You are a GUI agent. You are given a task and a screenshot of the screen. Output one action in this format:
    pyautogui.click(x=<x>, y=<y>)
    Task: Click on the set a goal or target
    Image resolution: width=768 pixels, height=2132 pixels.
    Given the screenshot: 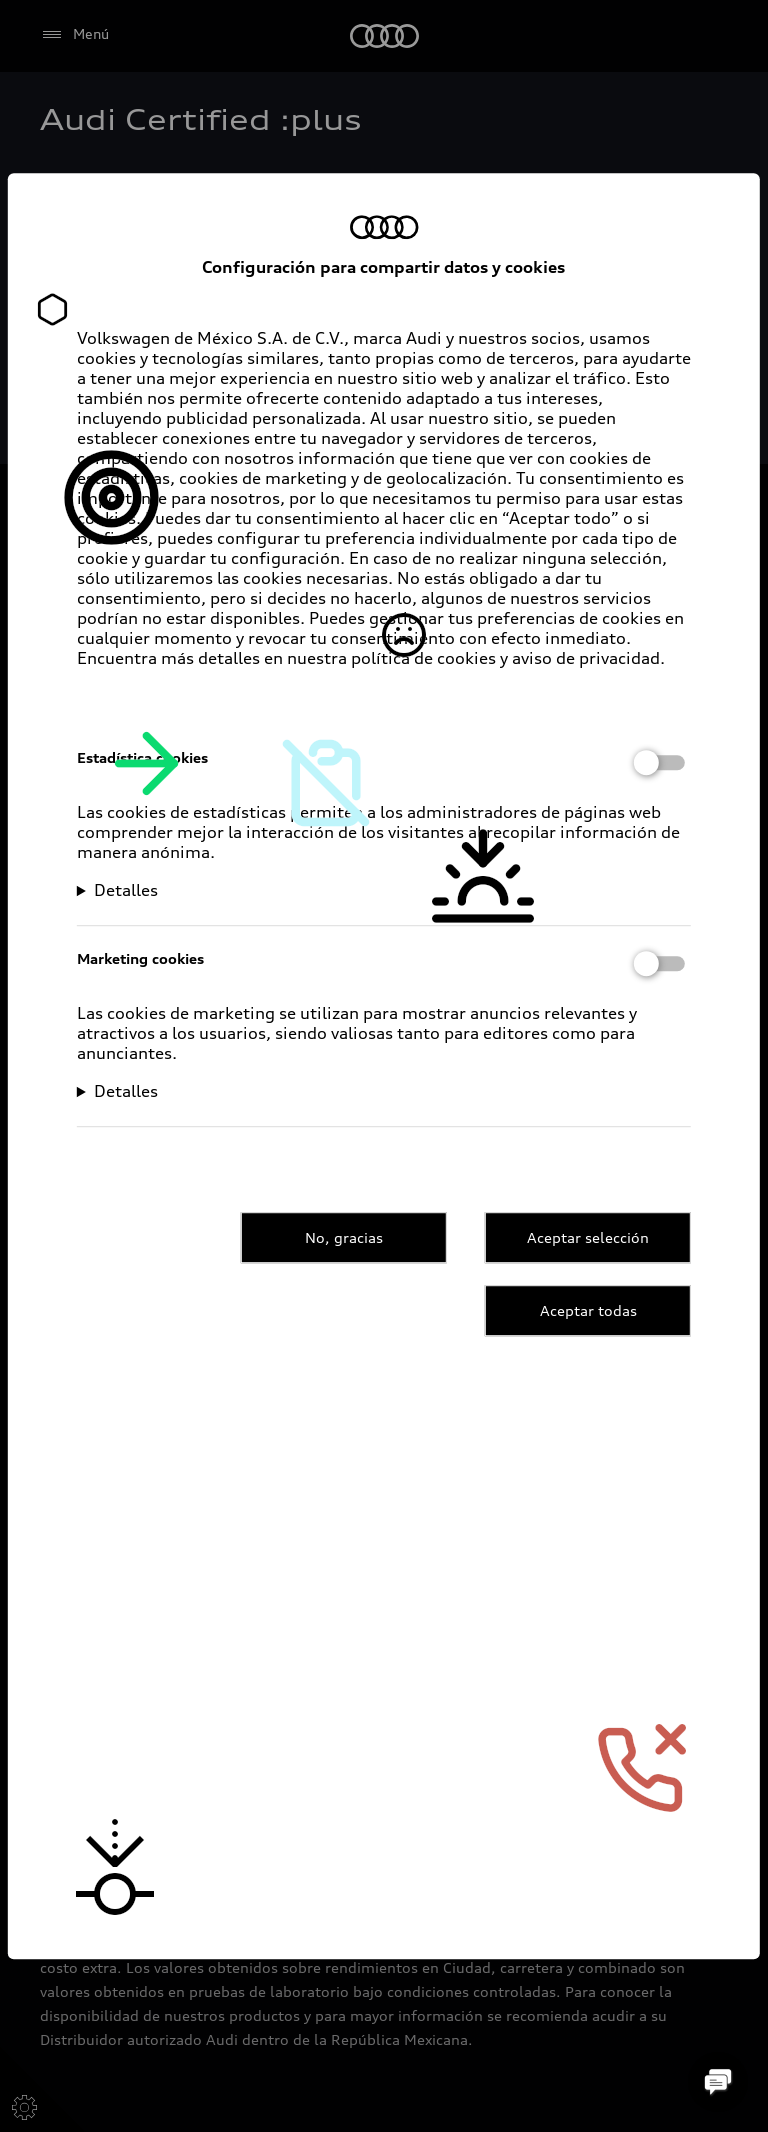 What is the action you would take?
    pyautogui.click(x=111, y=497)
    